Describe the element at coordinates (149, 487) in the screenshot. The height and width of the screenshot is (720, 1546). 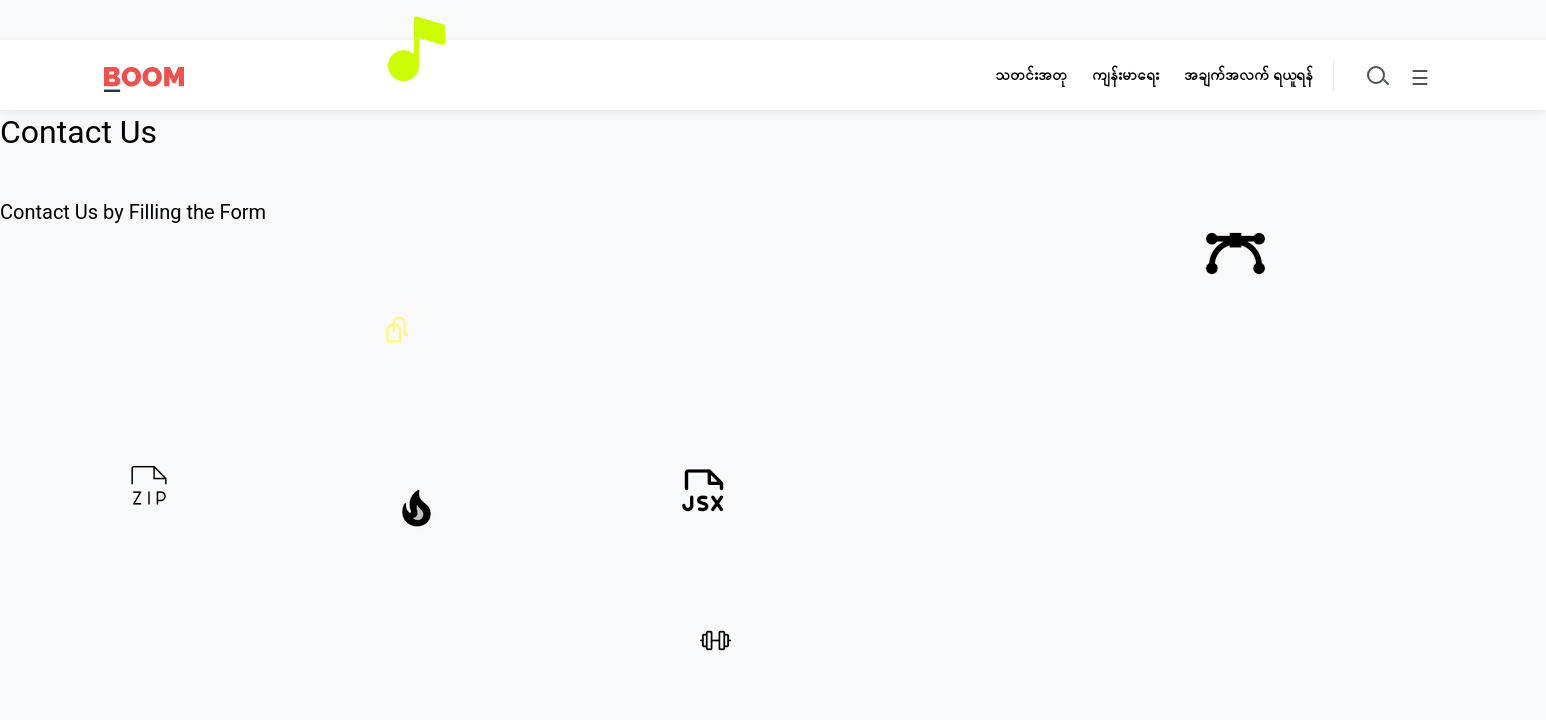
I see `compress or archive files into a zip folder` at that location.